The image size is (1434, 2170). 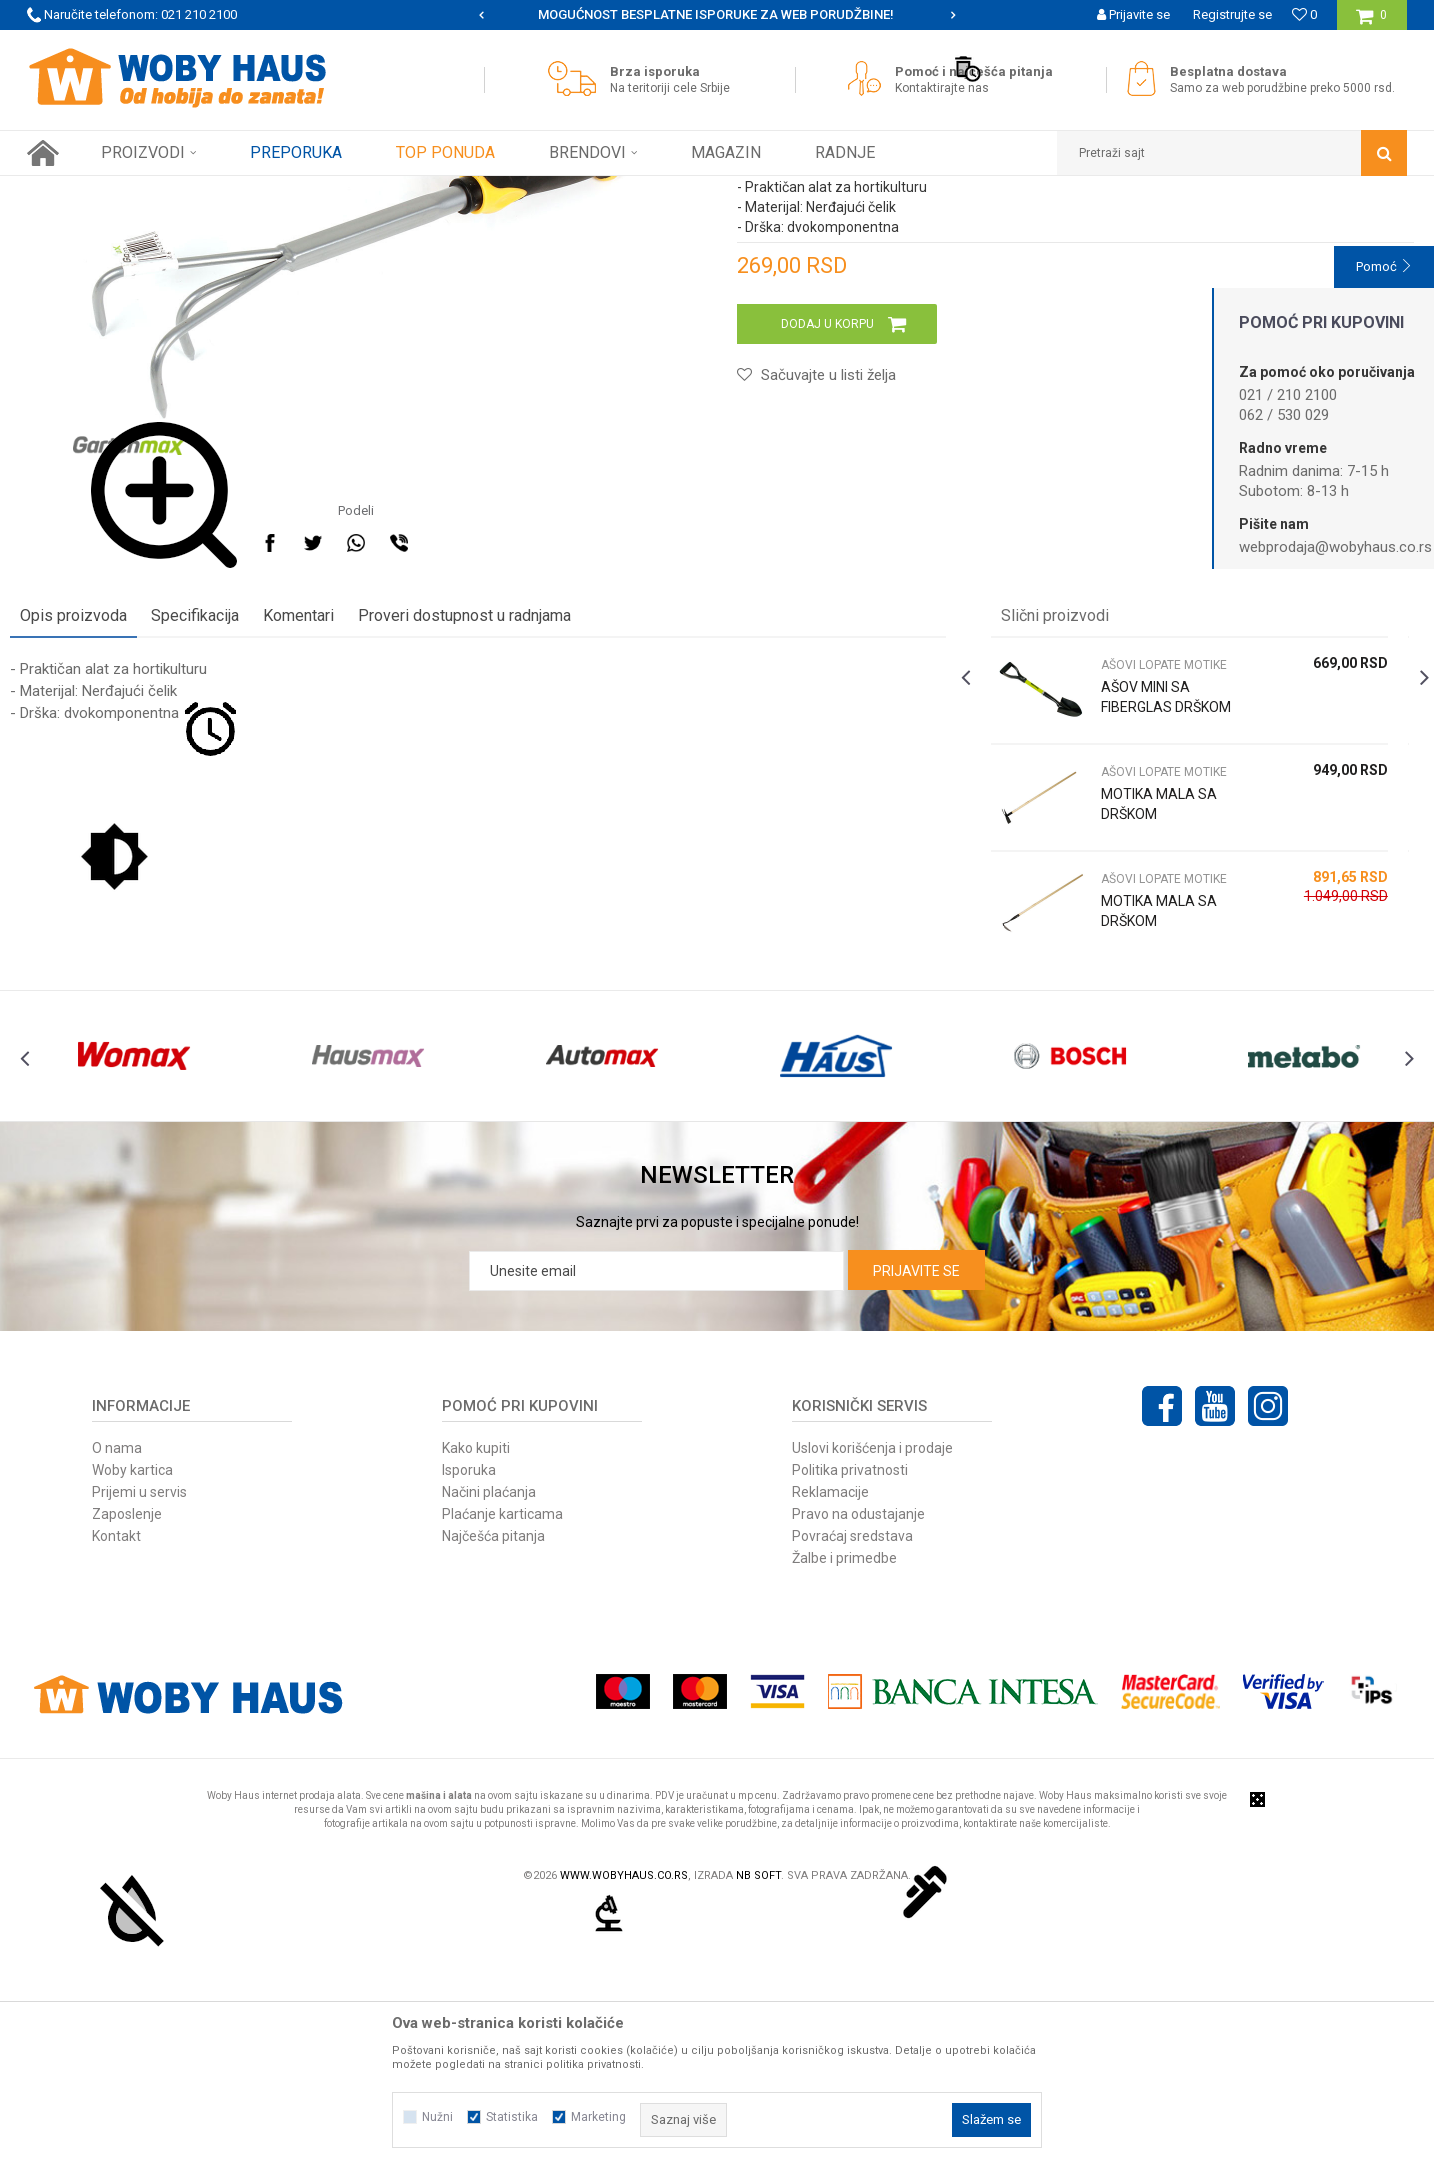 I want to click on set or view alarms, so click(x=210, y=728).